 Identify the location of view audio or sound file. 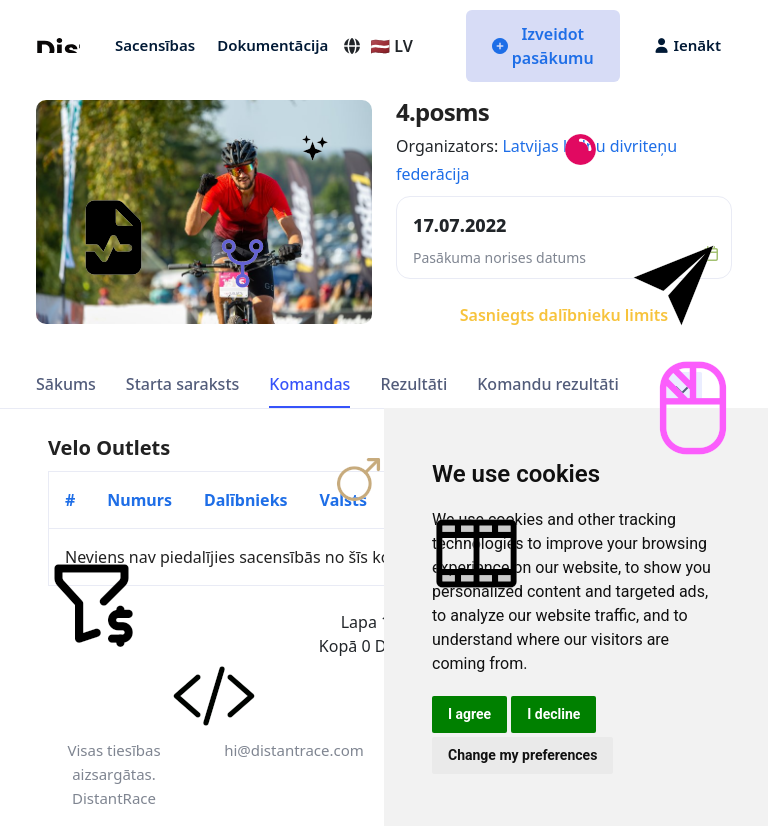
(113, 237).